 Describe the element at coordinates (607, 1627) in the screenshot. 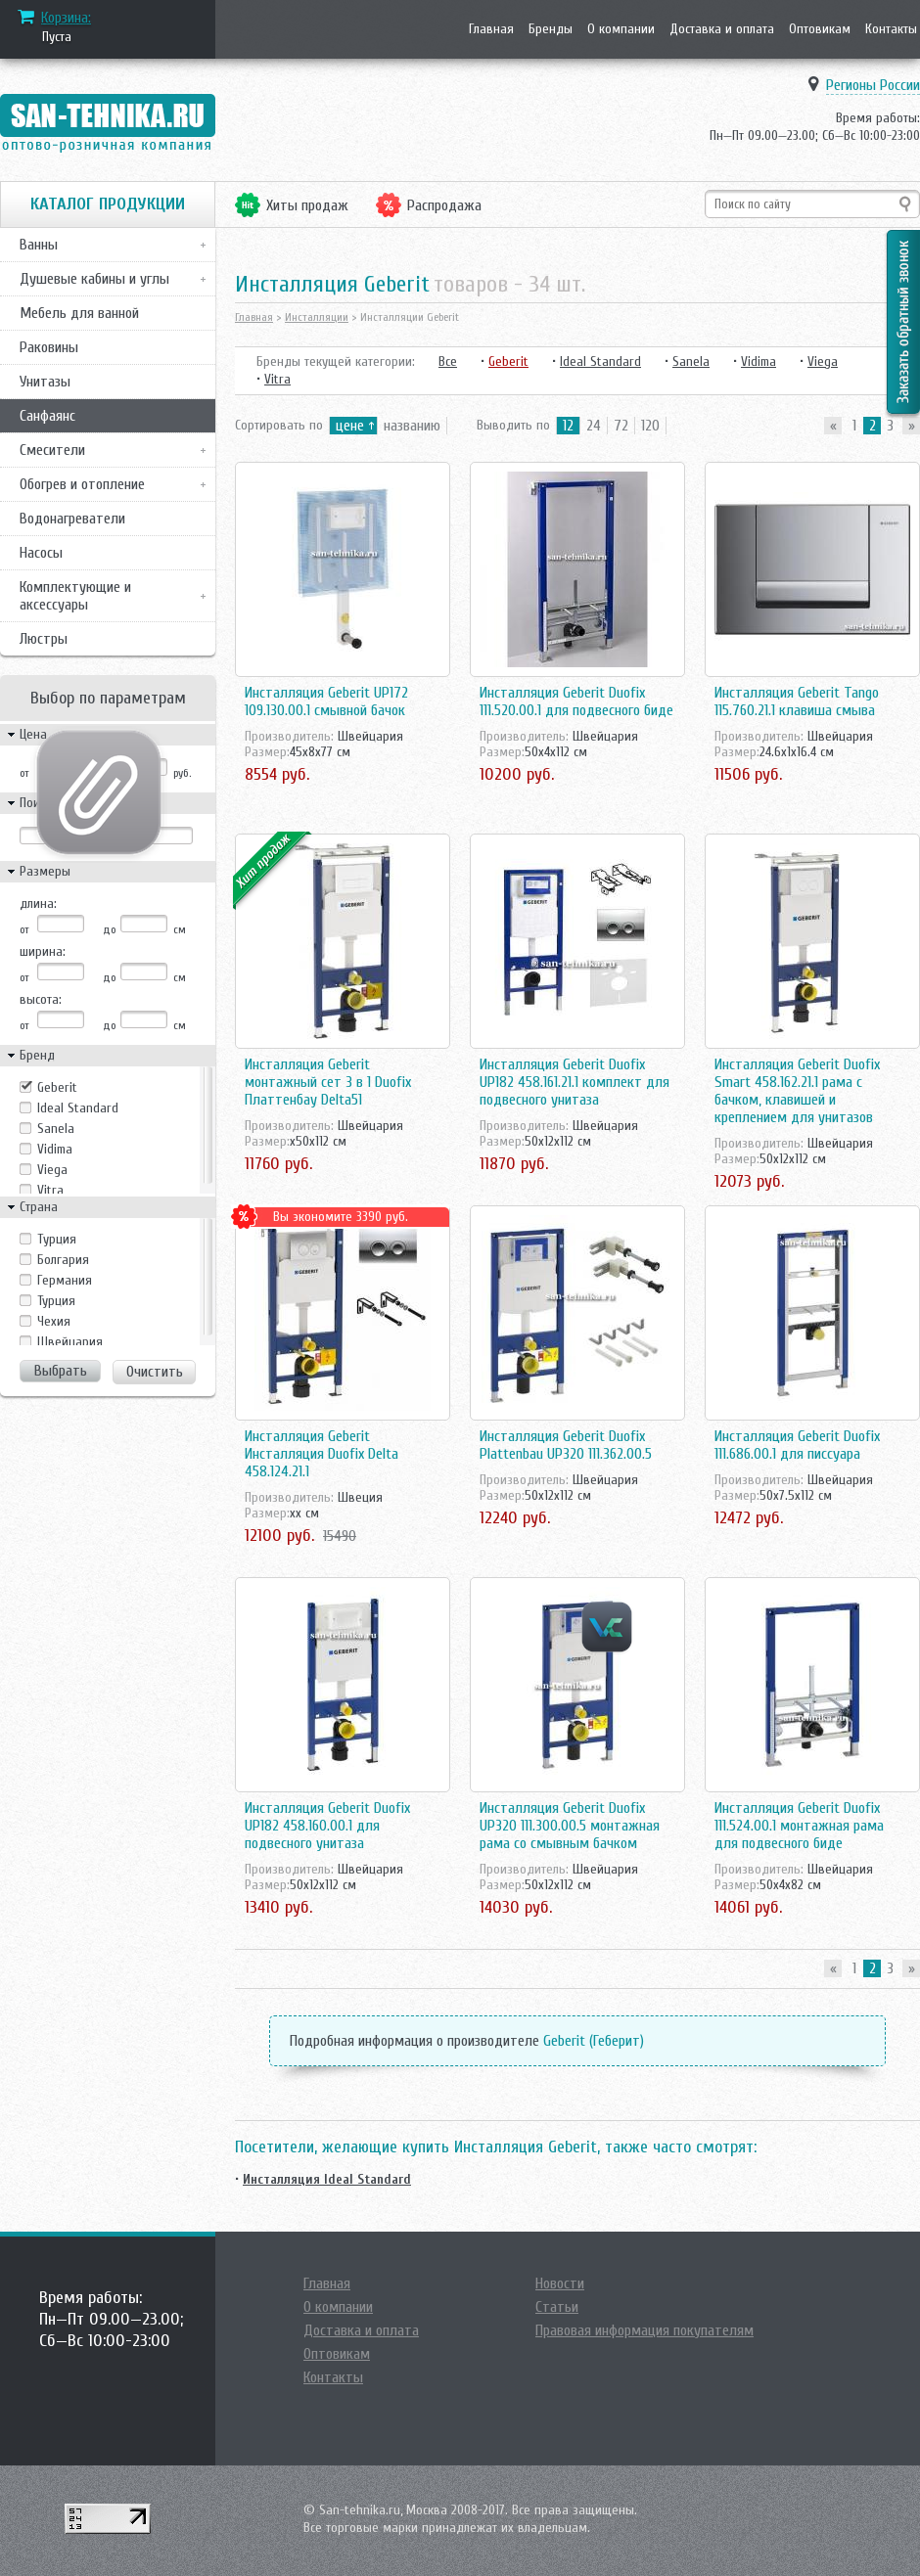

I see `open veracrypt disk encryption app` at that location.